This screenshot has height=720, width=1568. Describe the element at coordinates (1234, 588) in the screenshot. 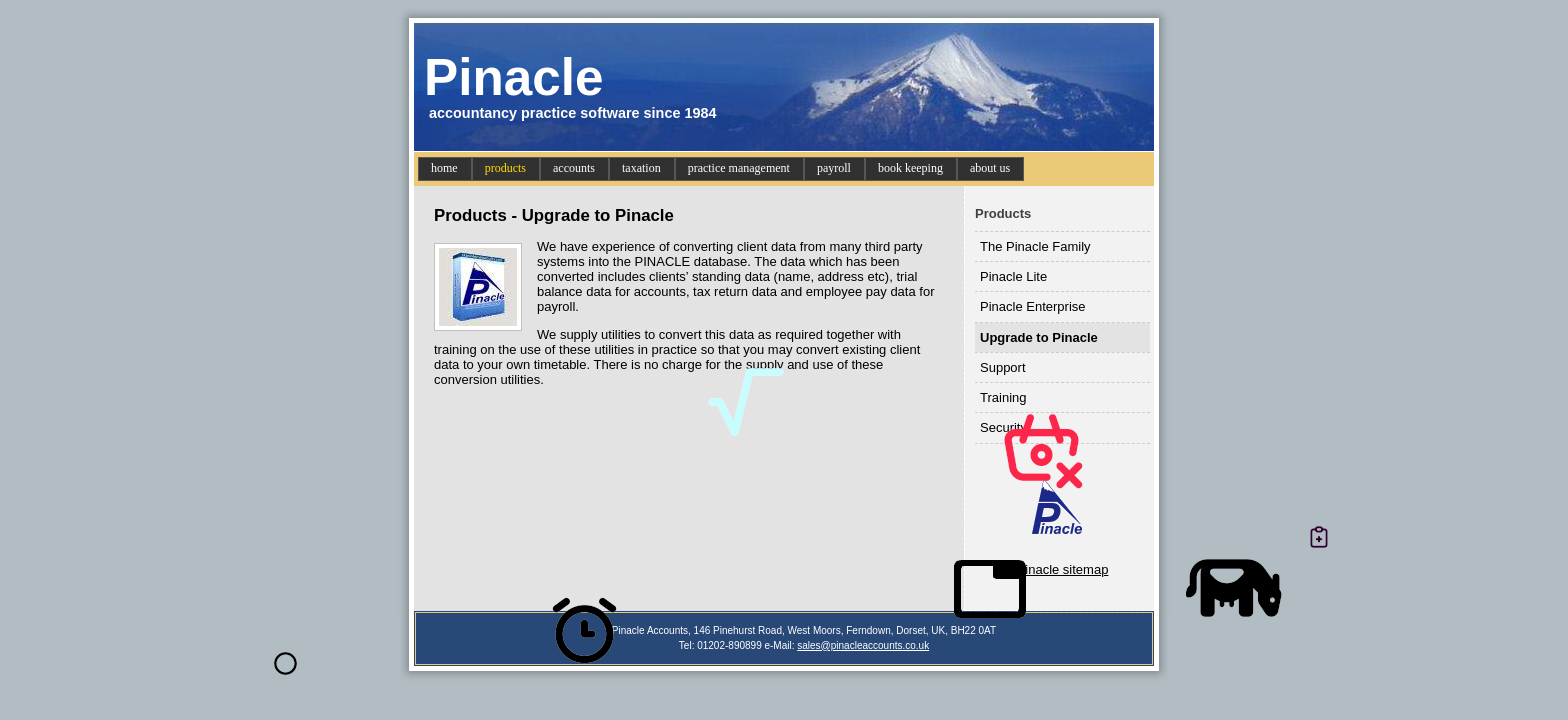

I see `indicates dairy or farm-related content` at that location.